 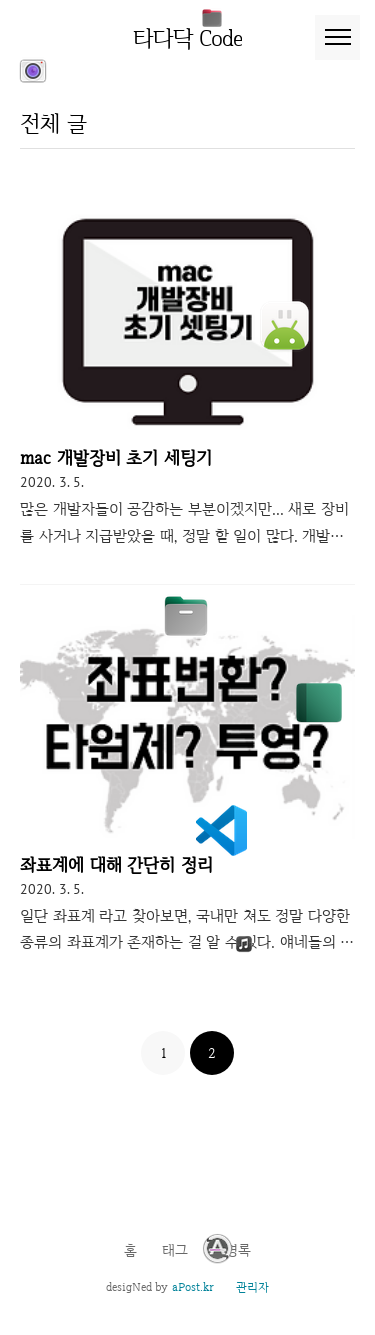 I want to click on open visual studio code application, so click(x=221, y=830).